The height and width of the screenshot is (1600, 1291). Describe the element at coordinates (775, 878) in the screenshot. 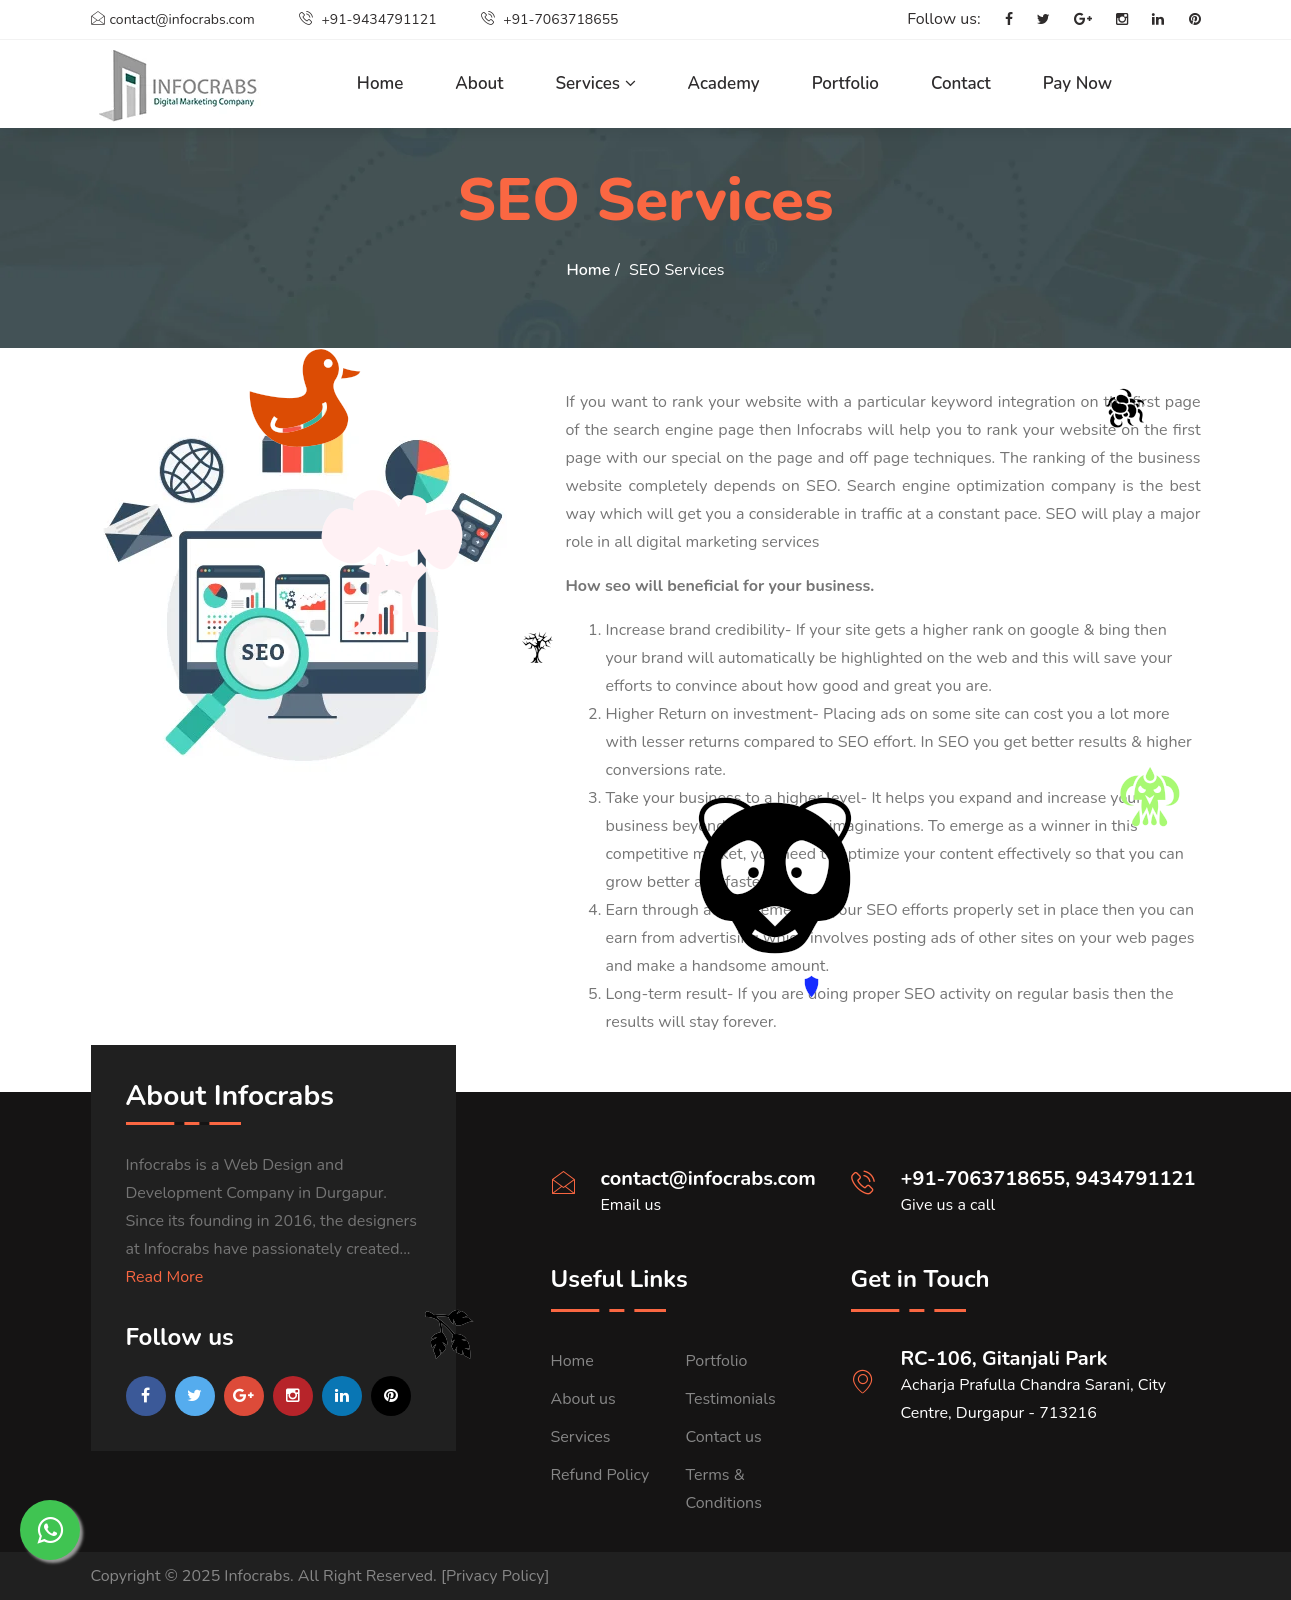

I see `panda character or avatar selection` at that location.